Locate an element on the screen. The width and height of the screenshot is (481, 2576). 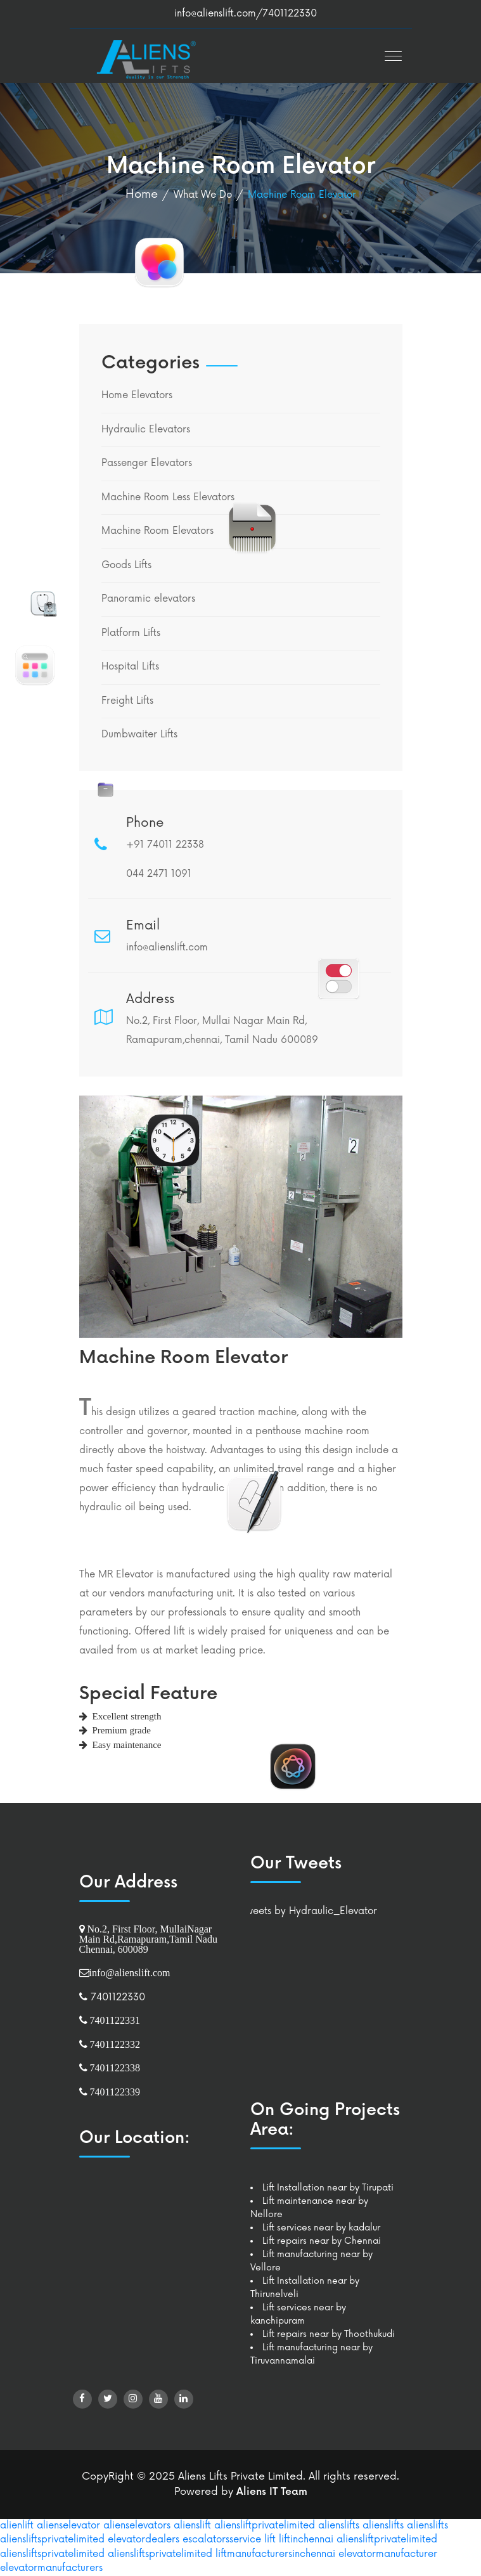
open the app launcher or app library is located at coordinates (35, 665).